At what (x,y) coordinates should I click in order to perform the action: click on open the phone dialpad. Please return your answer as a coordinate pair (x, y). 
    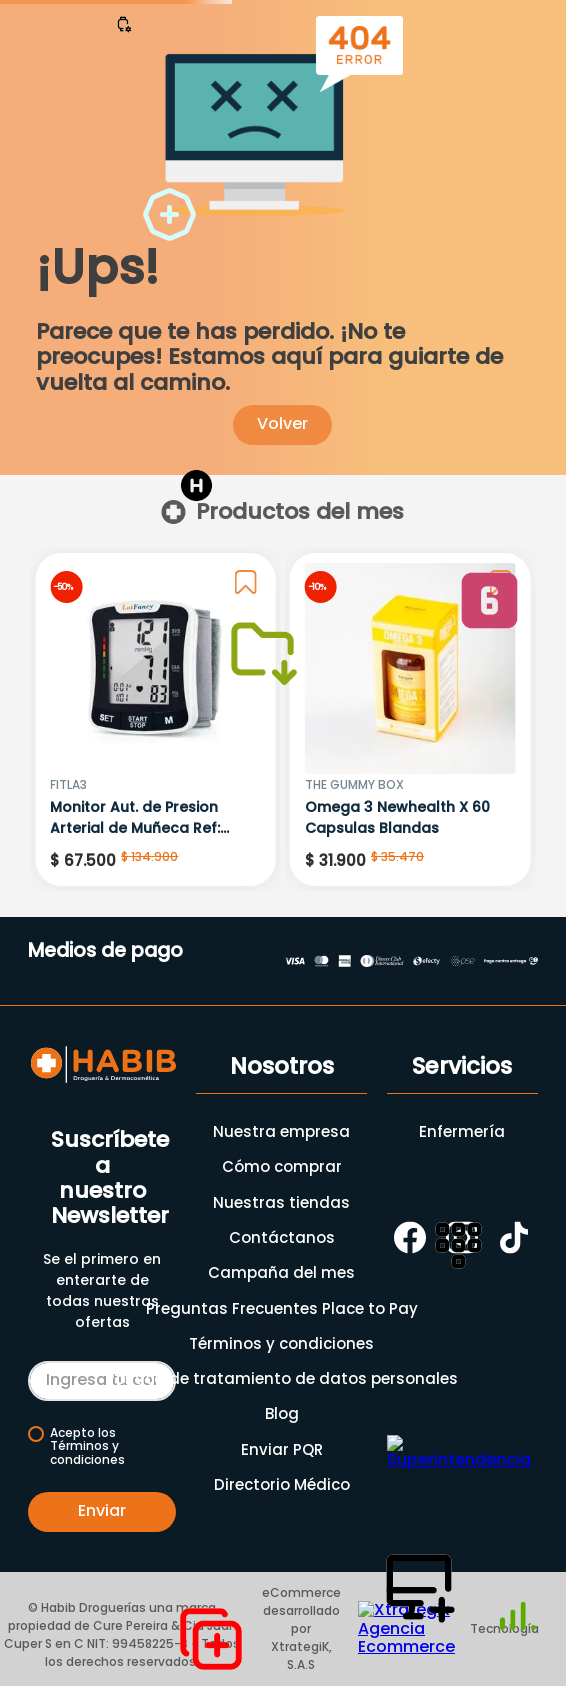
    Looking at the image, I should click on (458, 1245).